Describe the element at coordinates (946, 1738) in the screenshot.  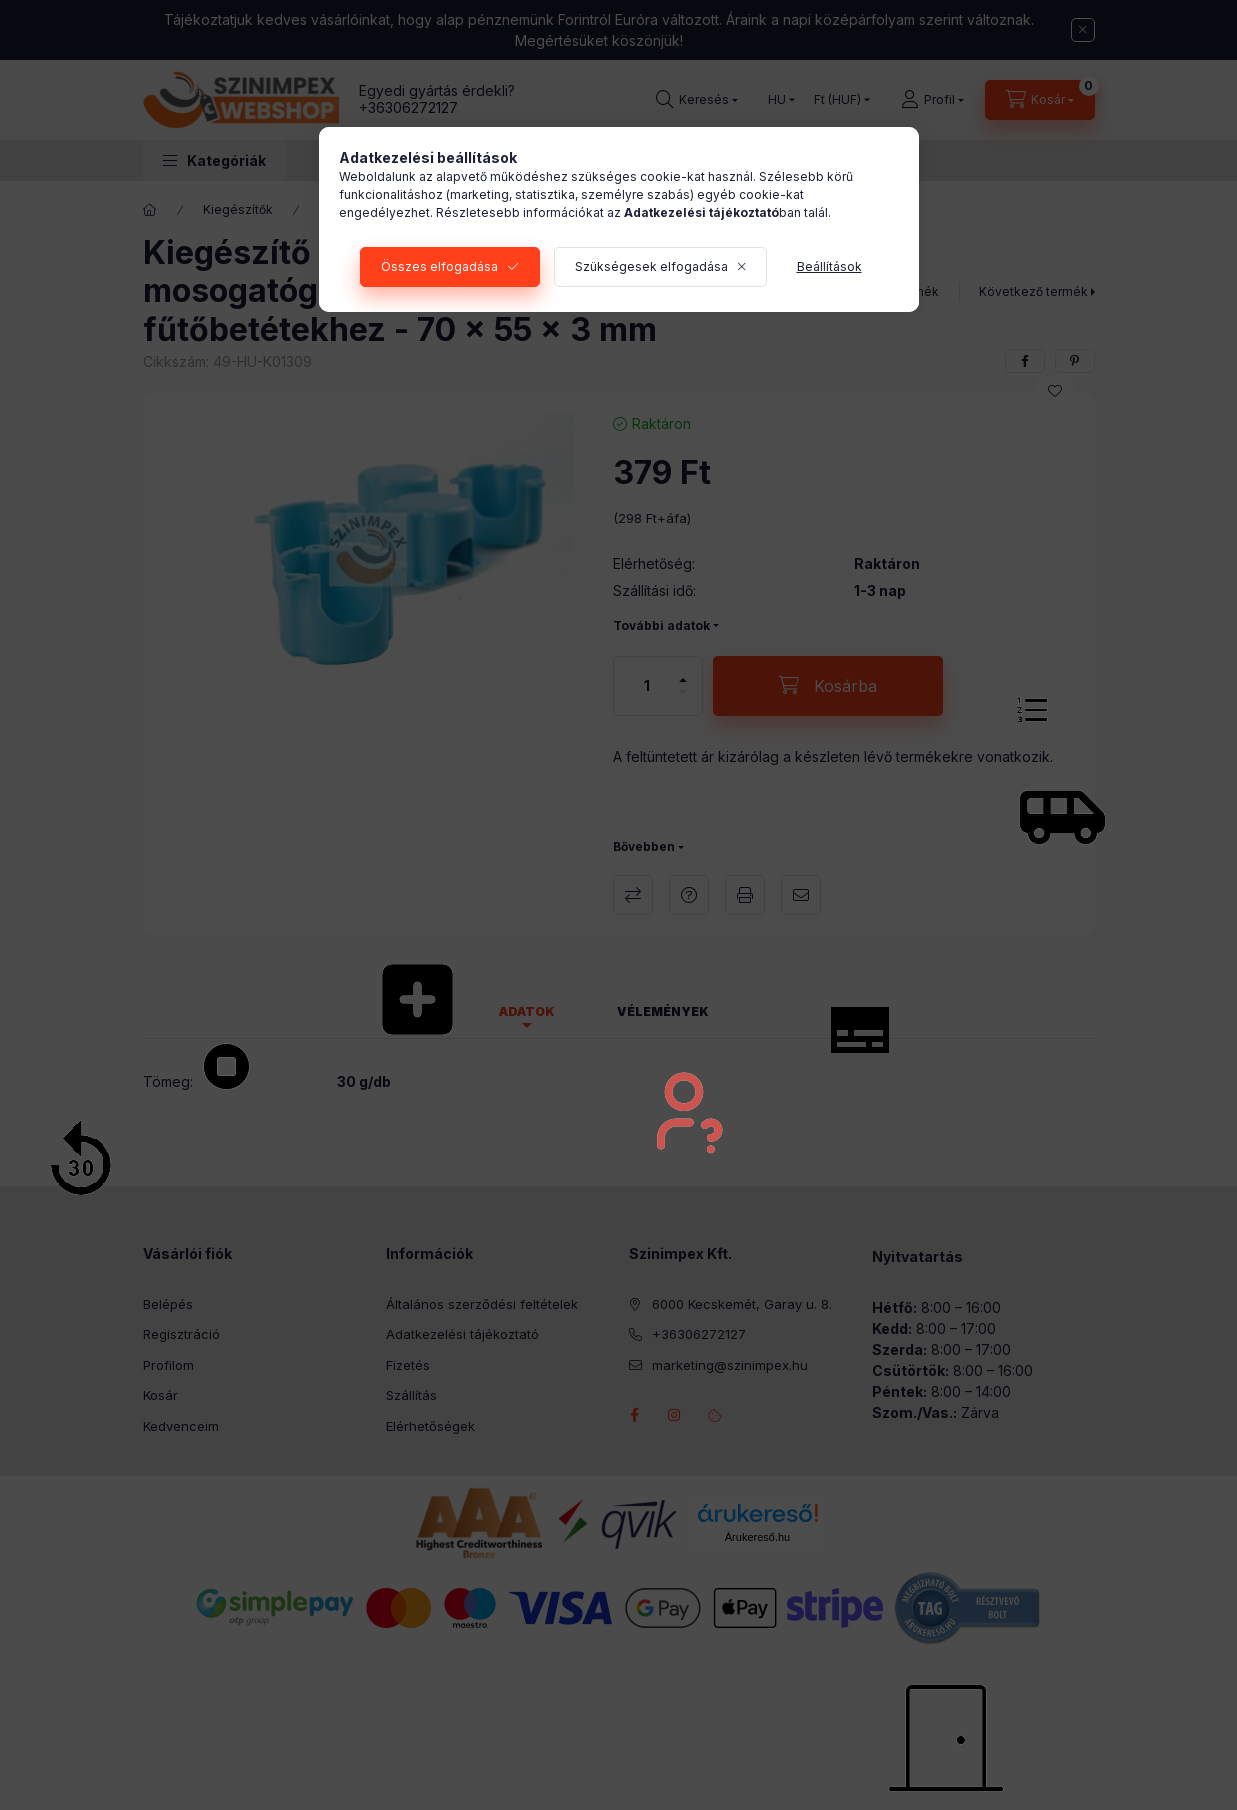
I see `log out or exit the application` at that location.